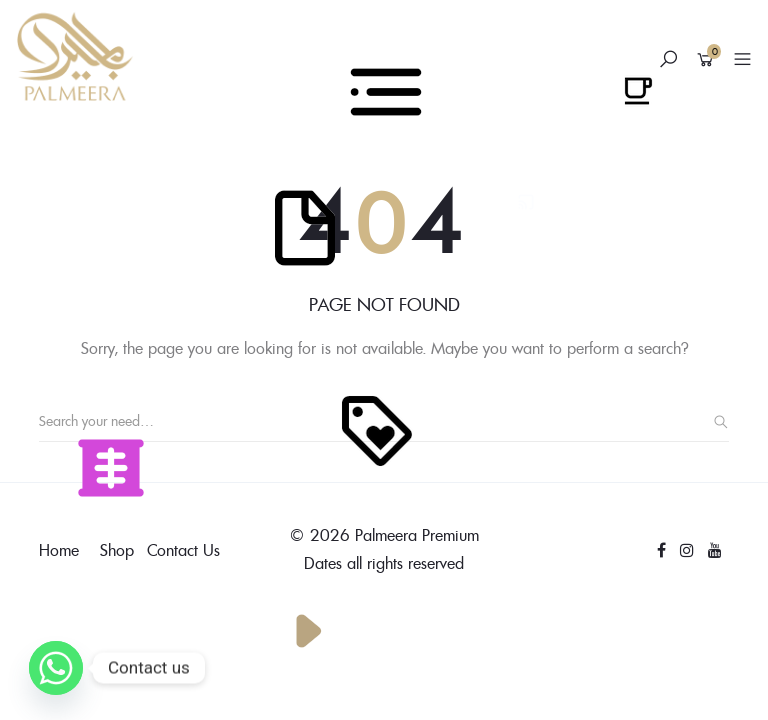  Describe the element at coordinates (306, 631) in the screenshot. I see `go to next item or screen` at that location.